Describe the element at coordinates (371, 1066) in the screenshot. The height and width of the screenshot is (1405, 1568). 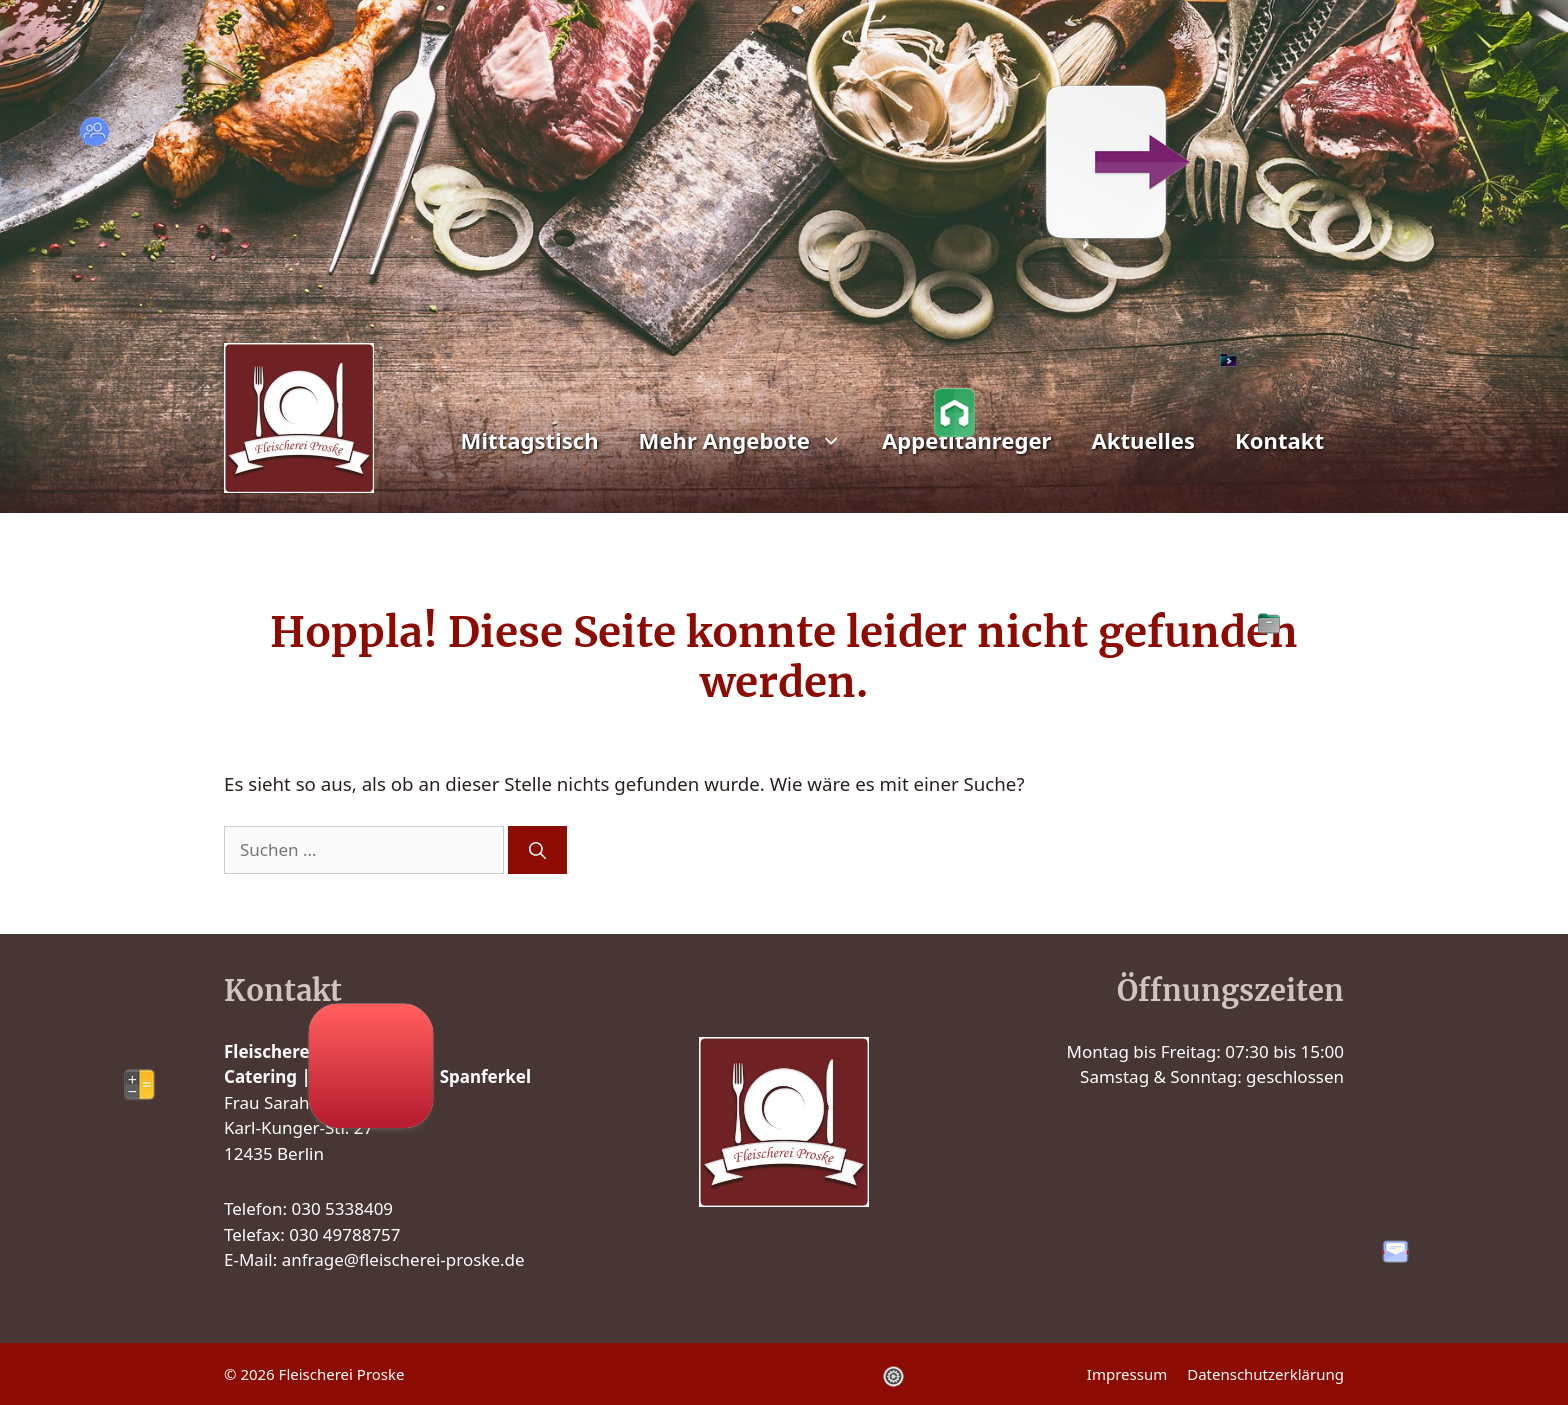
I see `blank app icon template for customization` at that location.